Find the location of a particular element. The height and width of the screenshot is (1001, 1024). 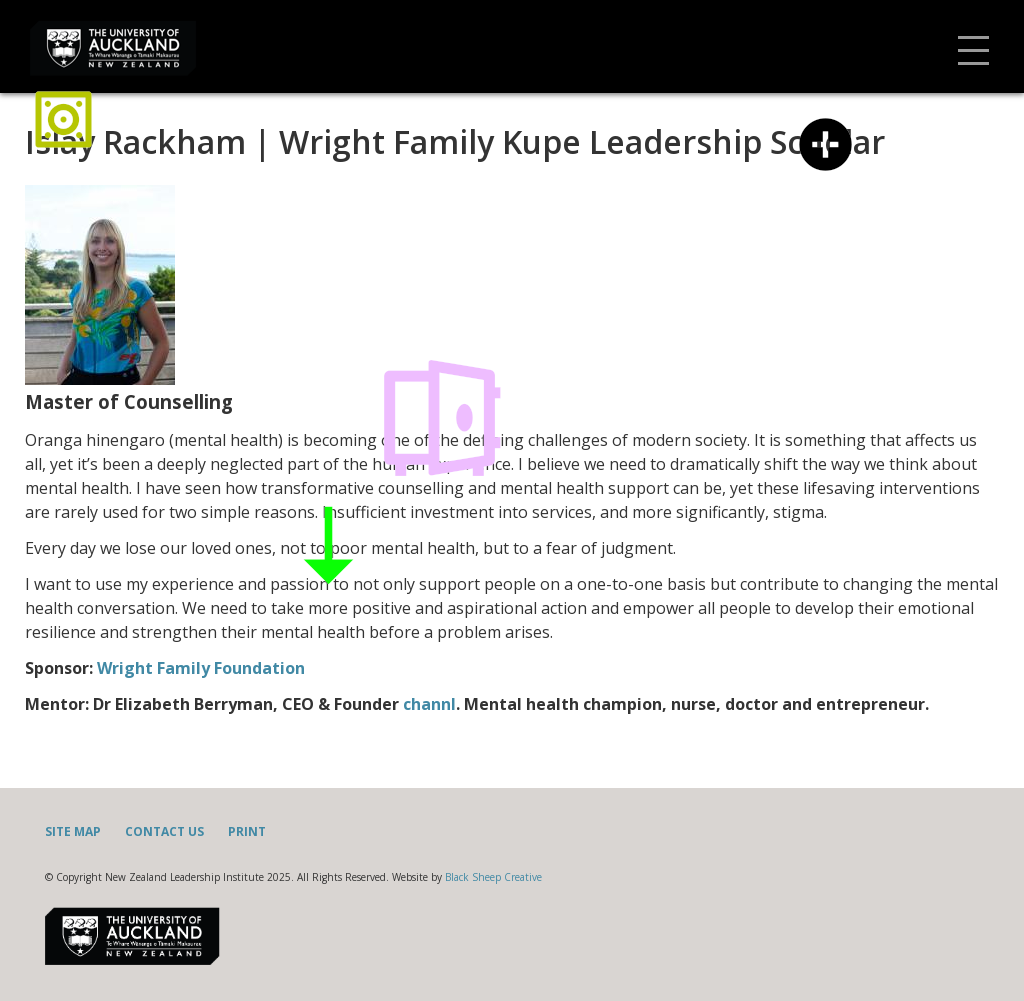

scroll down or view more content is located at coordinates (328, 545).